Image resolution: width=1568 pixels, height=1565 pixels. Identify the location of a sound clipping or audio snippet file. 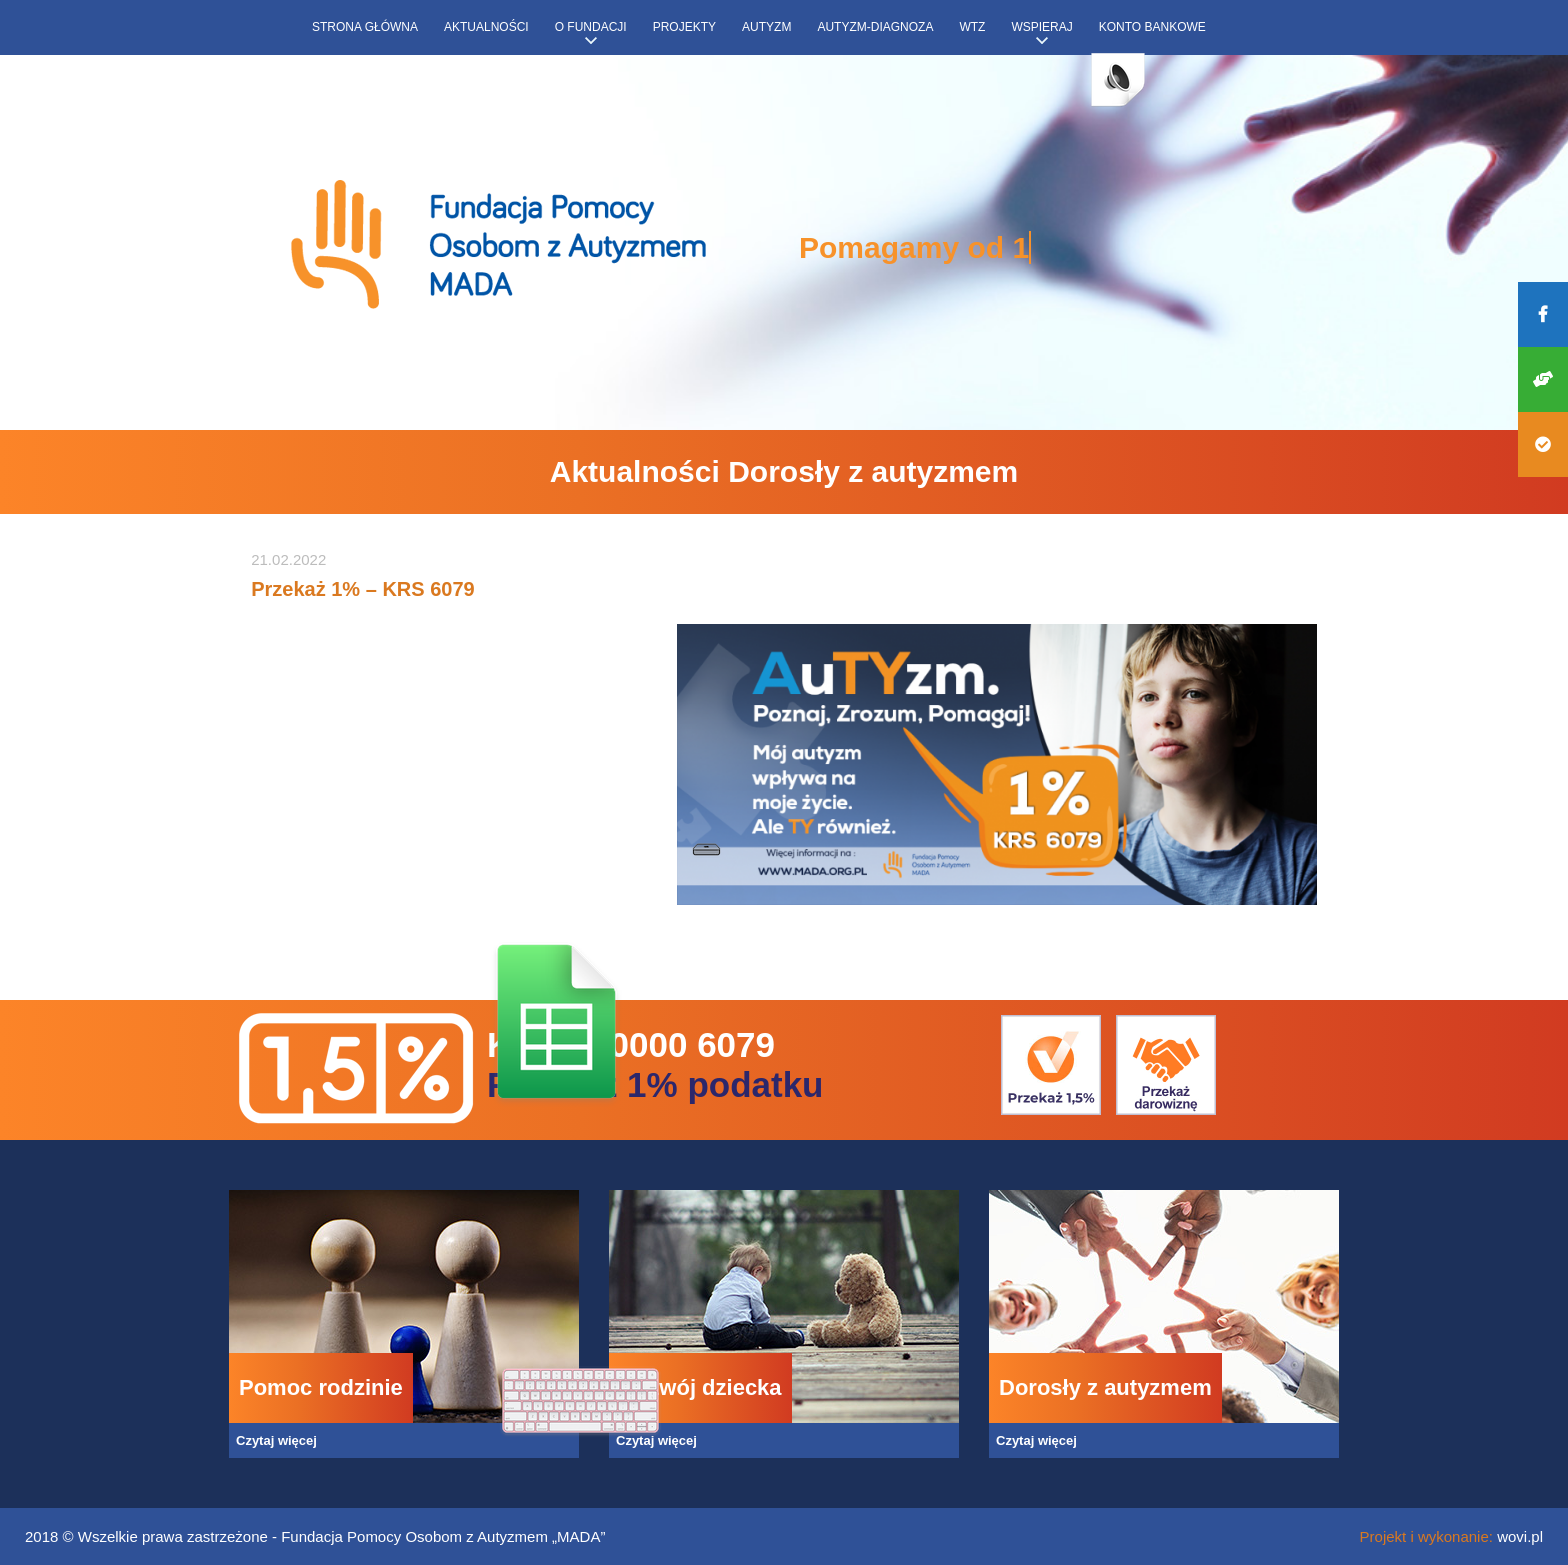
(1118, 81).